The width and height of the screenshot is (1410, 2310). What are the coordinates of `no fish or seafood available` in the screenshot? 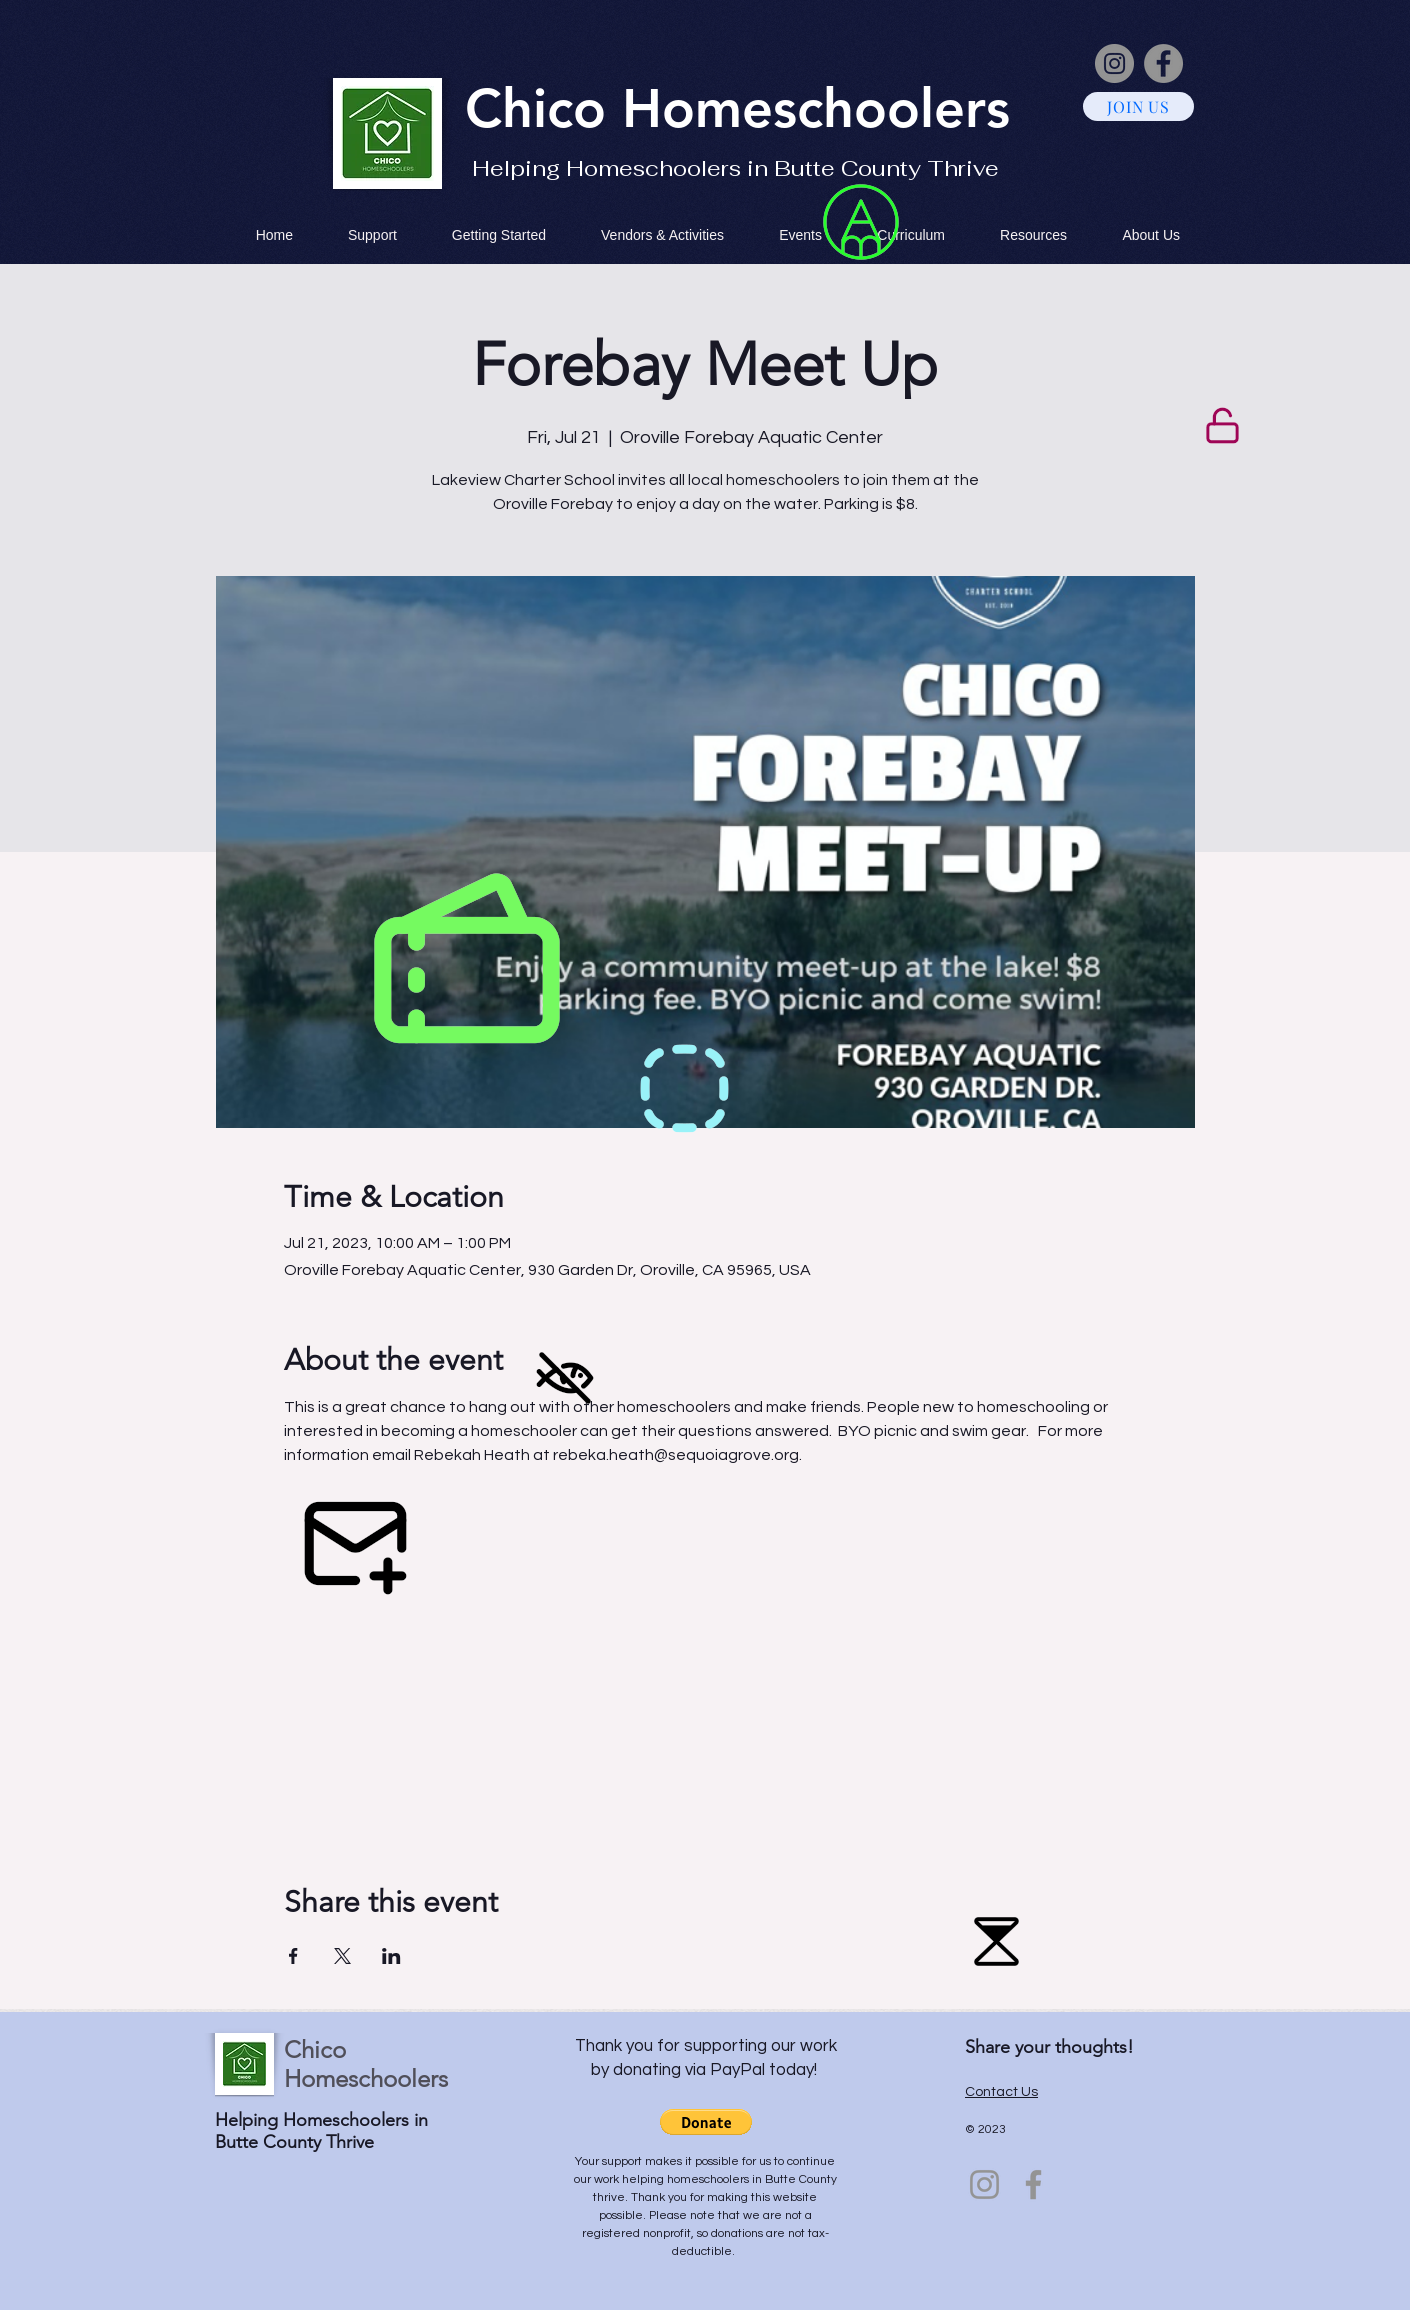 It's located at (565, 1378).